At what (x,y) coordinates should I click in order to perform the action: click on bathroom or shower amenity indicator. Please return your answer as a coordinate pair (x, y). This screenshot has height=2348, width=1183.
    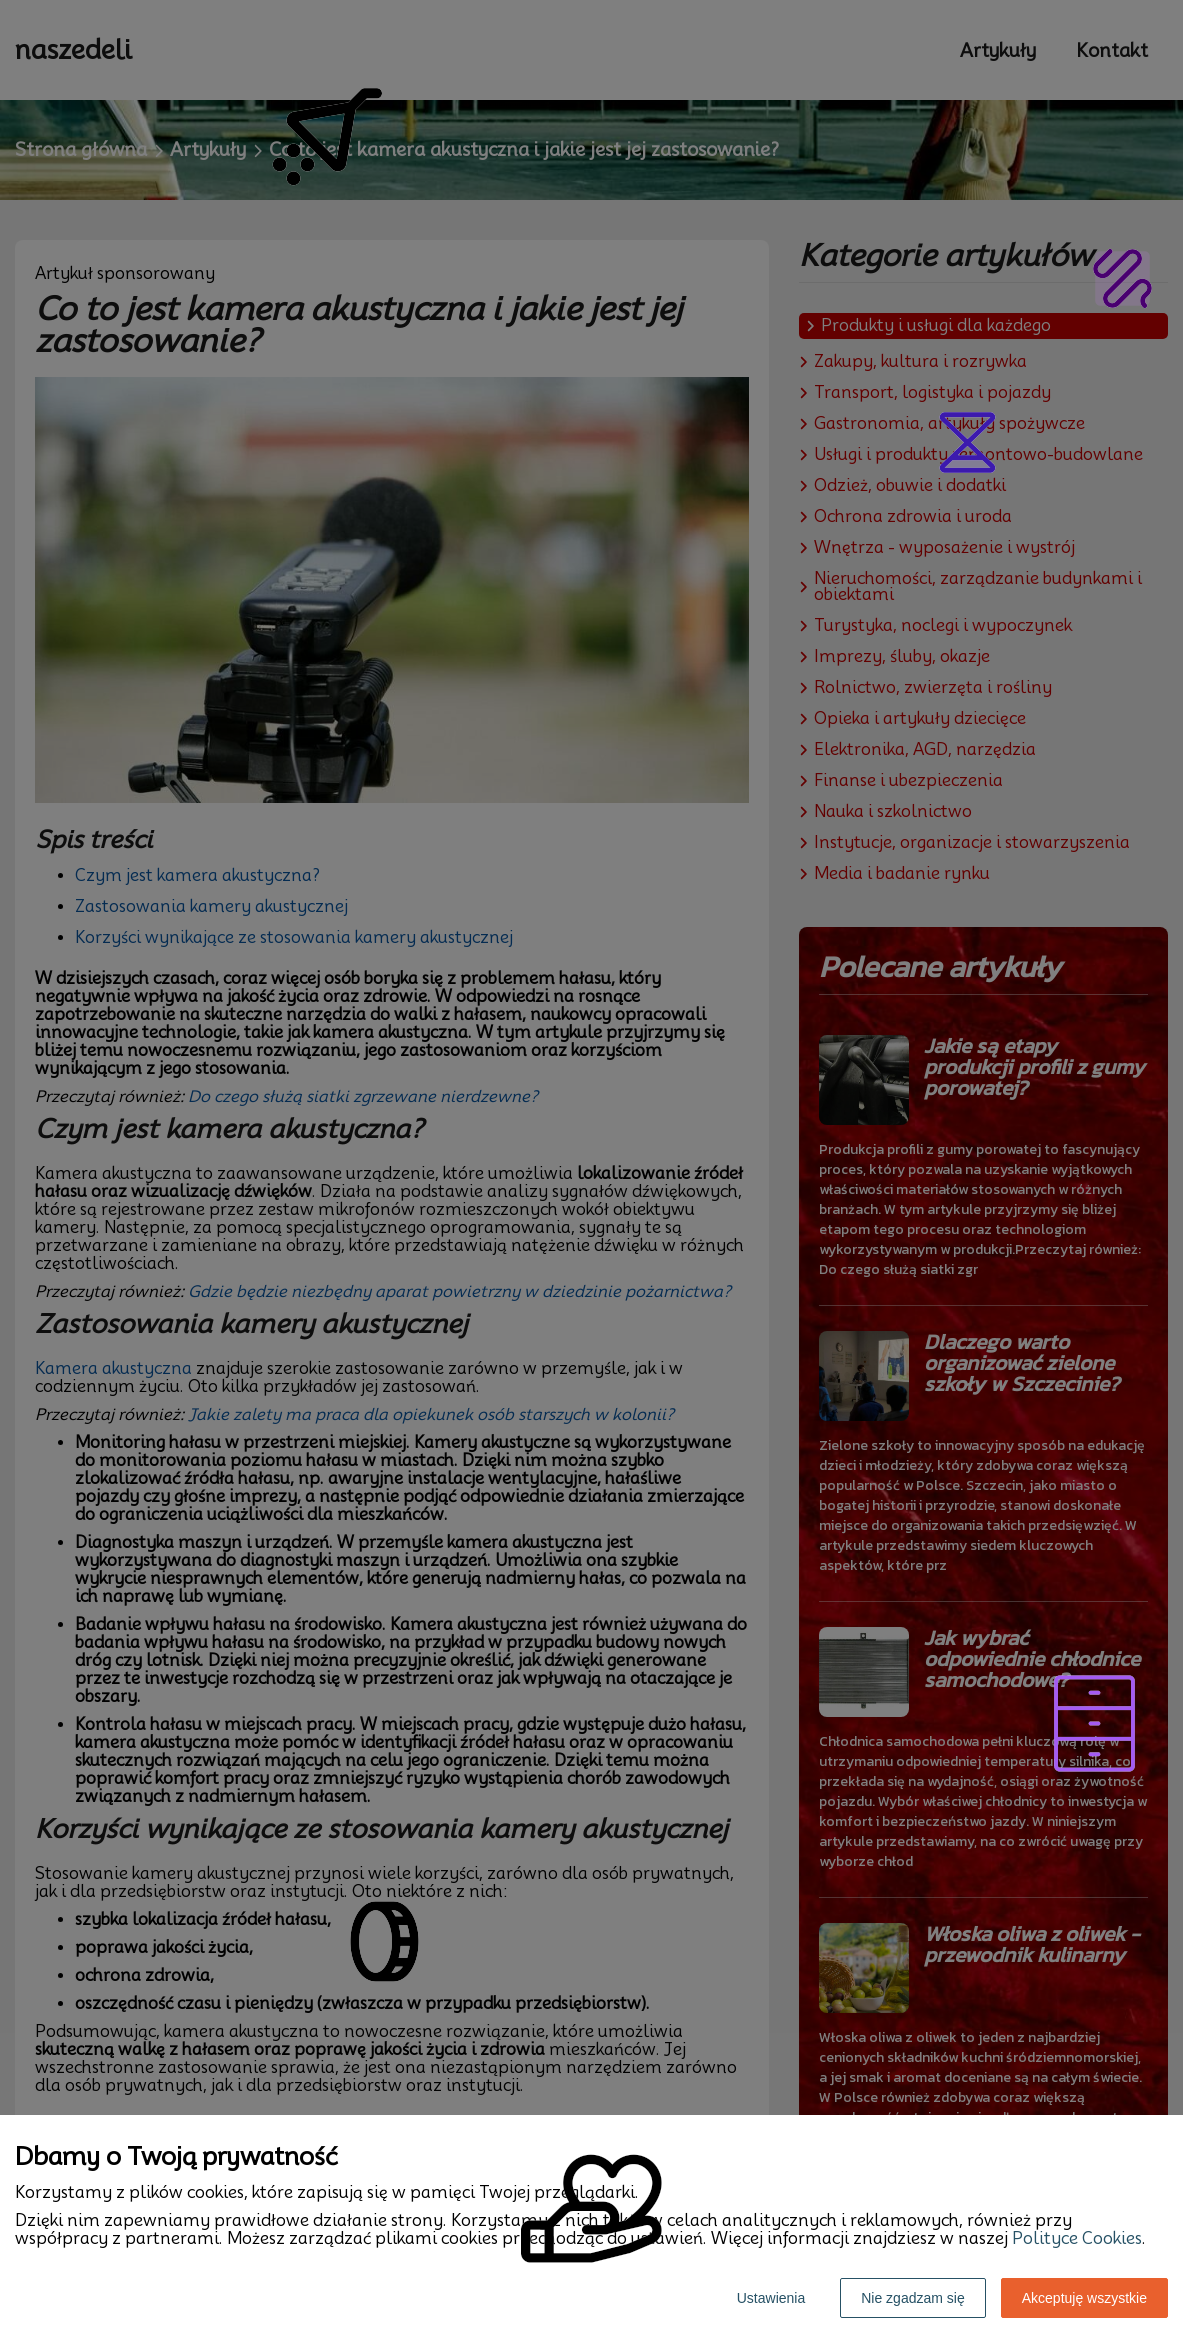
    Looking at the image, I should click on (326, 131).